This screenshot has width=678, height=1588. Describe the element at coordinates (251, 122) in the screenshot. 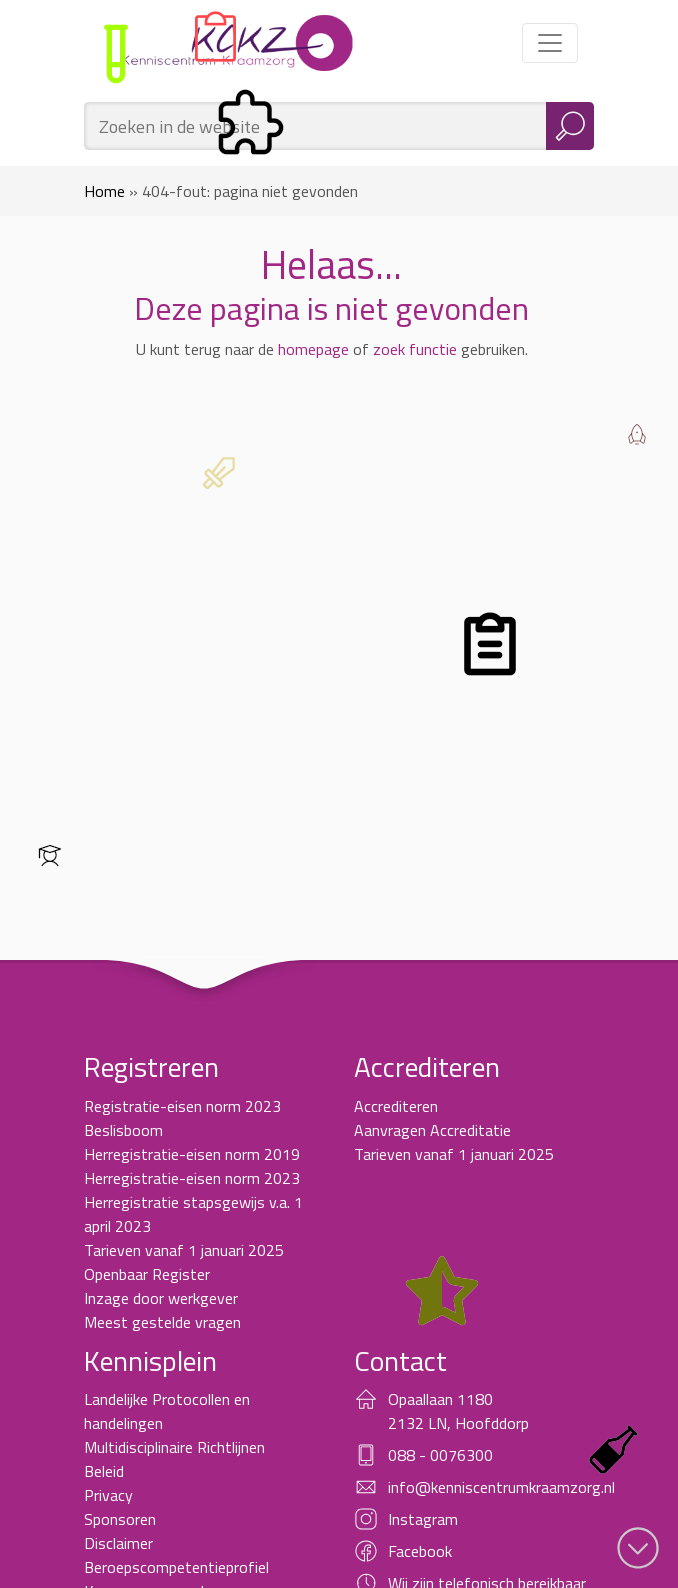

I see `access browser extensions or plugins` at that location.